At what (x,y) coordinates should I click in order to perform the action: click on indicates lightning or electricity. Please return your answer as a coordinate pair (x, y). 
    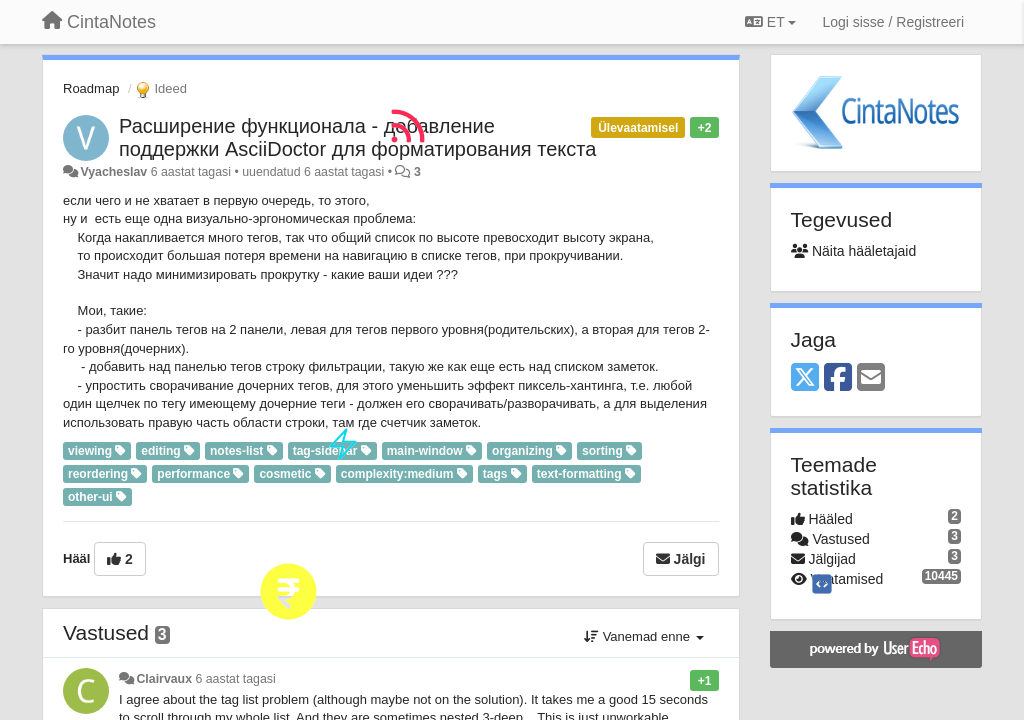
    Looking at the image, I should click on (343, 444).